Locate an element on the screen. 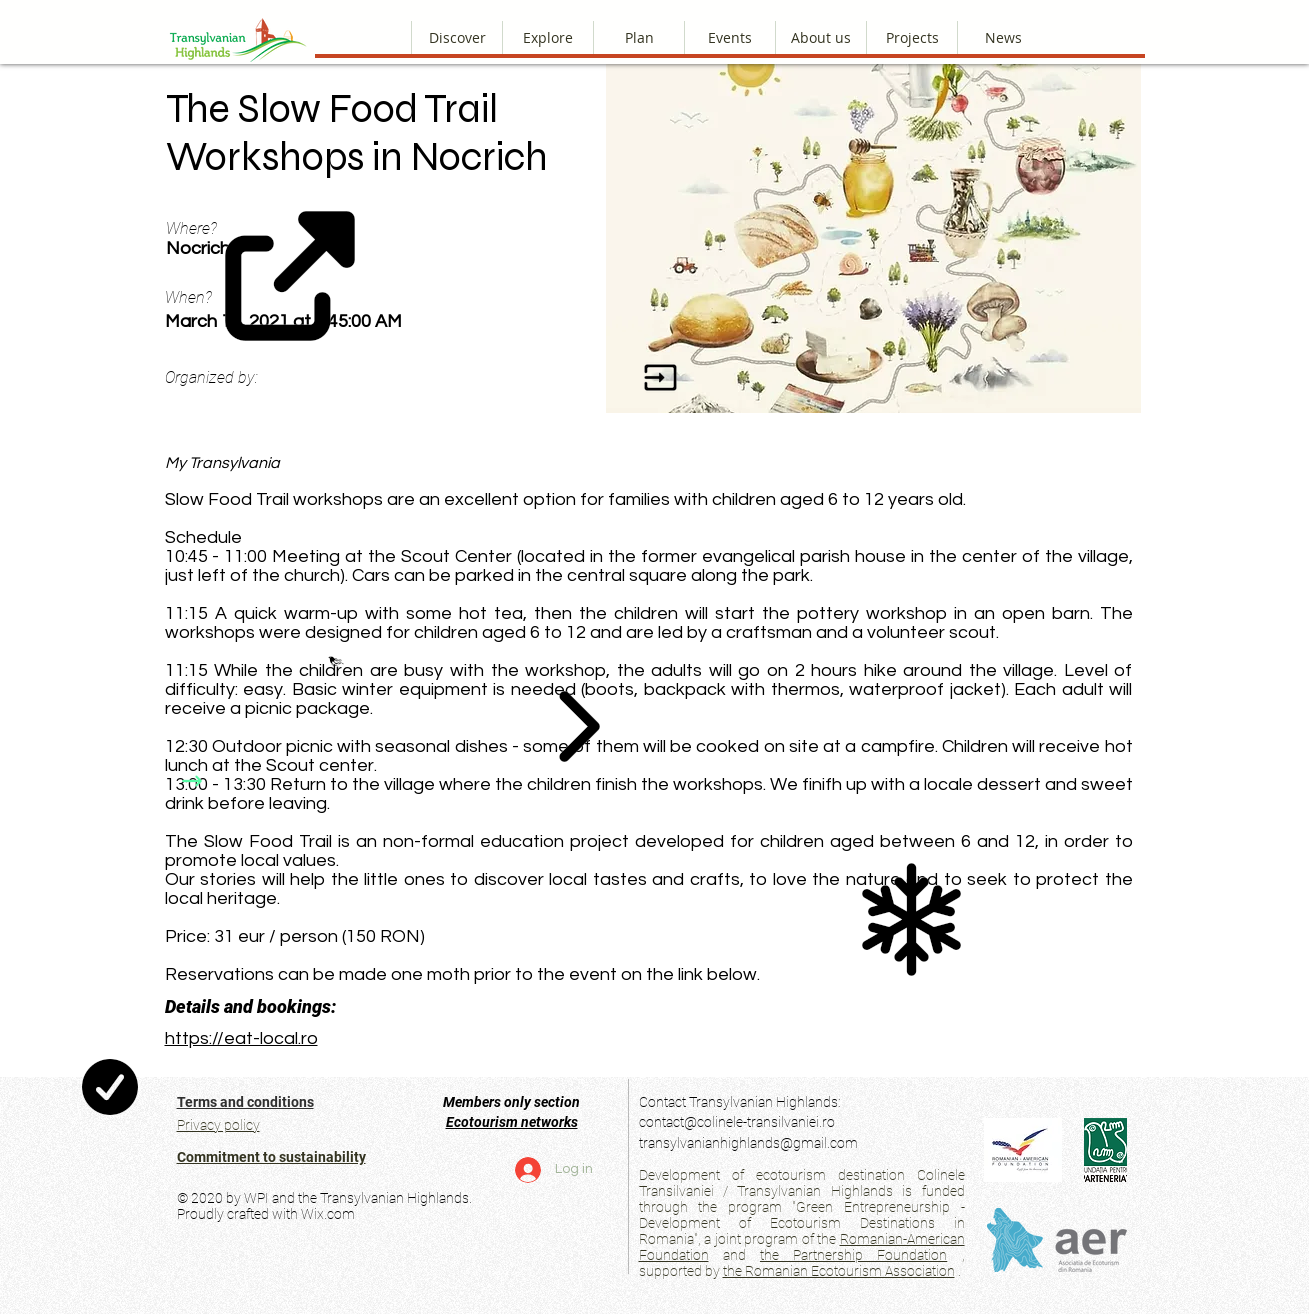  indicates cold or freezing temperature setting is located at coordinates (911, 919).